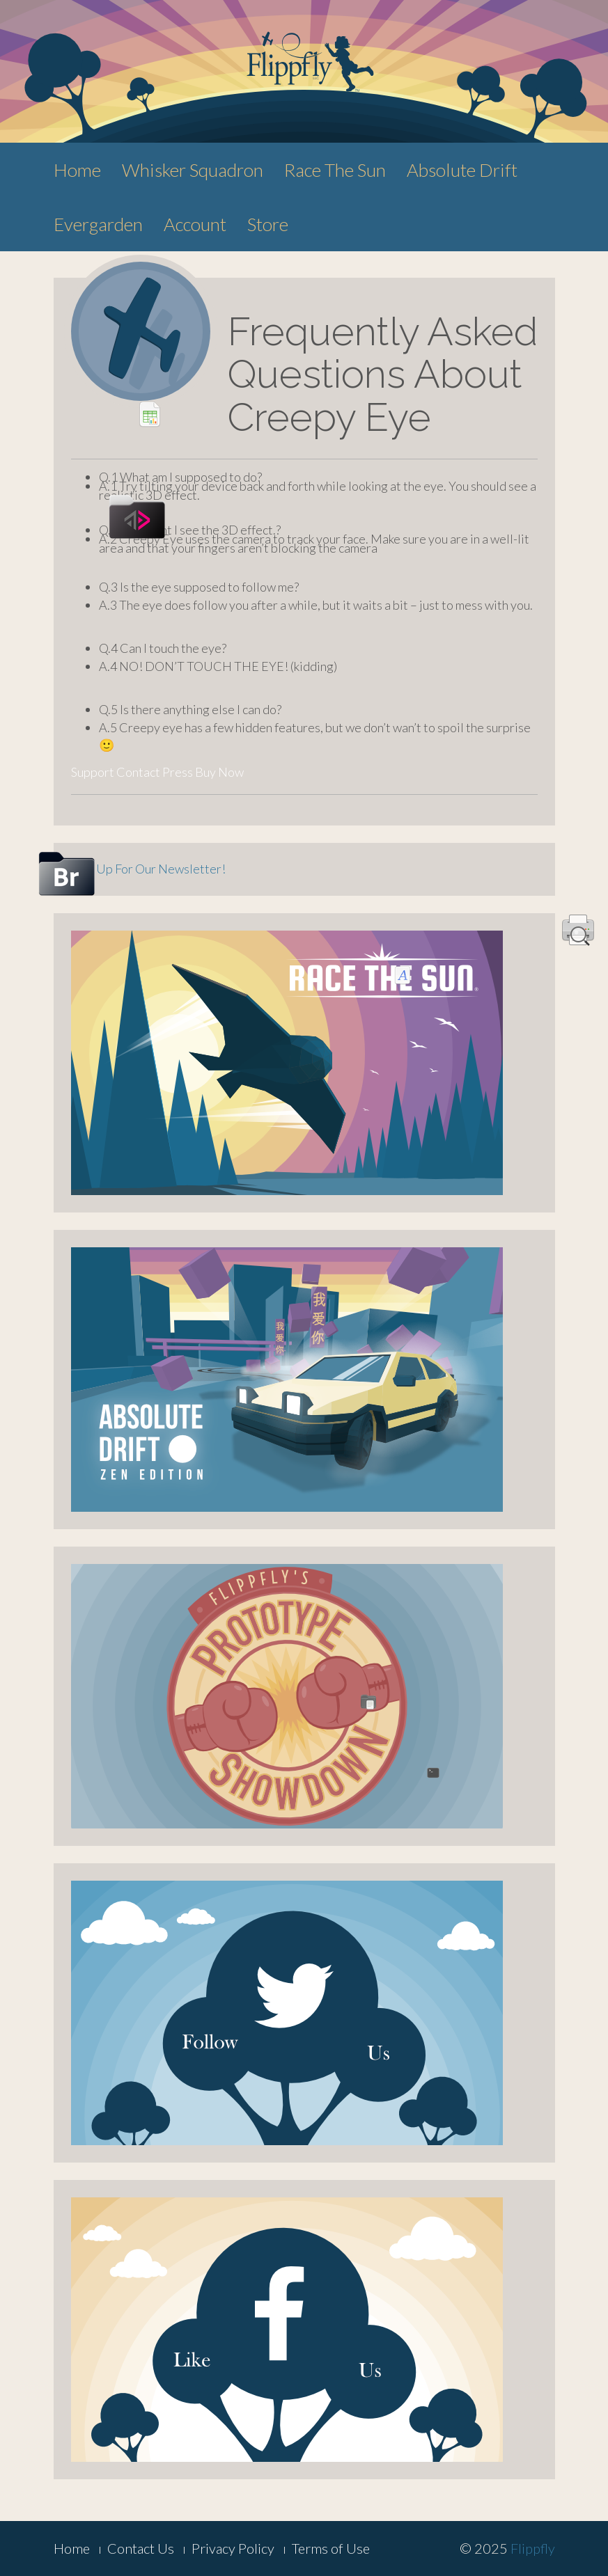 Image resolution: width=608 pixels, height=2576 pixels. What do you see at coordinates (368, 1702) in the screenshot?
I see `open a file from your computer` at bounding box center [368, 1702].